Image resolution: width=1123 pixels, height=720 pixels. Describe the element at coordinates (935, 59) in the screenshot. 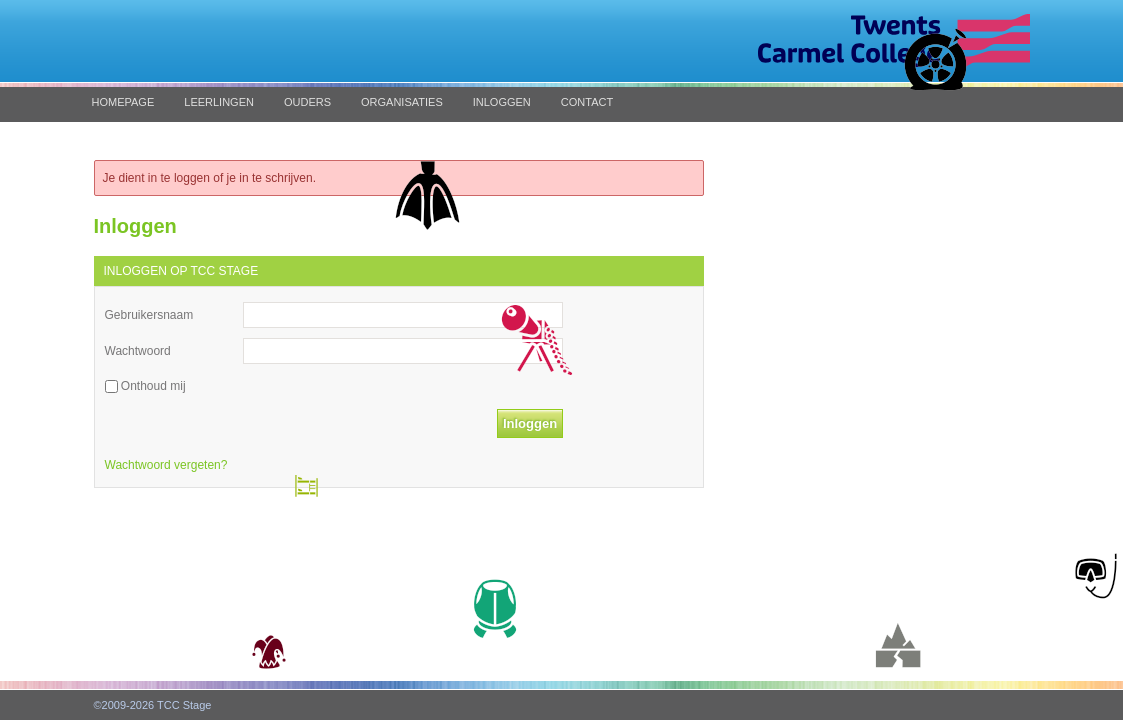

I see `report a flat tire or vehicle issue` at that location.